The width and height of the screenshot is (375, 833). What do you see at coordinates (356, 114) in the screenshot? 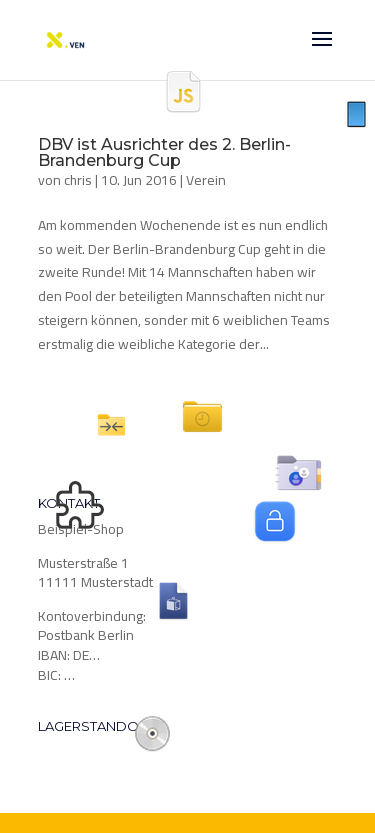
I see `iPad Air M2 device icon` at bounding box center [356, 114].